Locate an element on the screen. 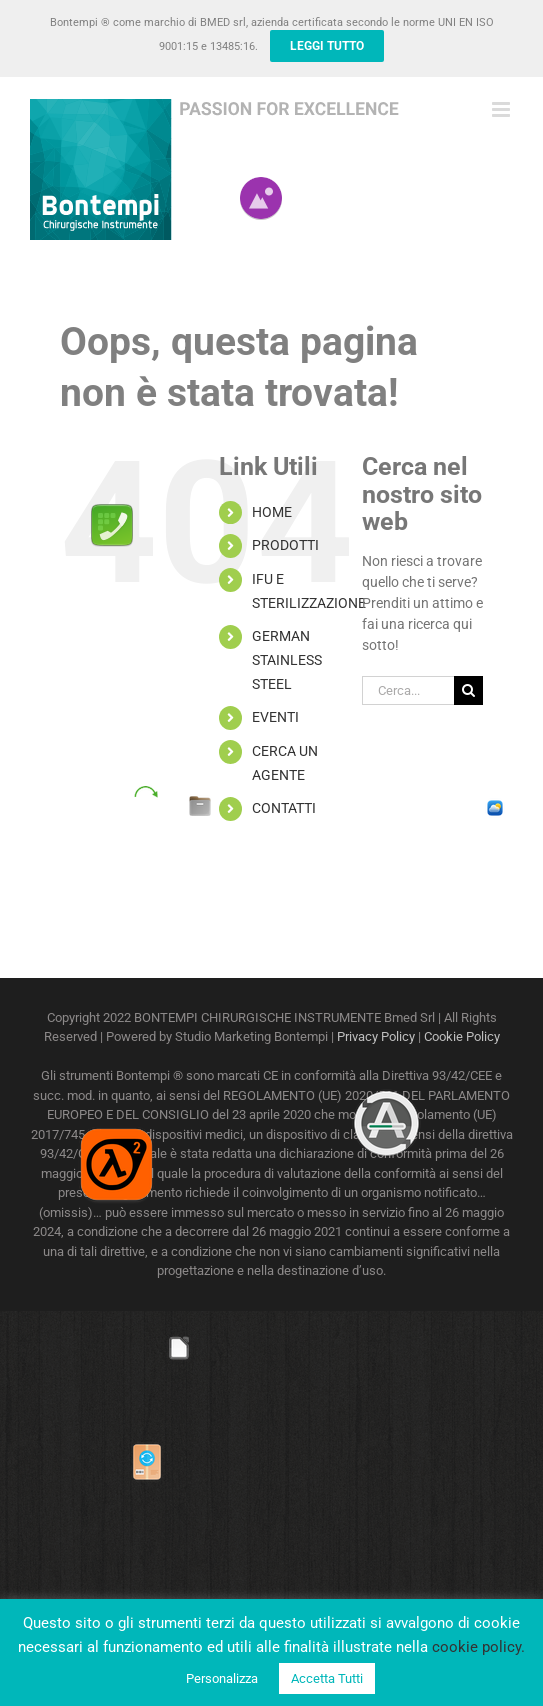  access your photo library is located at coordinates (261, 198).